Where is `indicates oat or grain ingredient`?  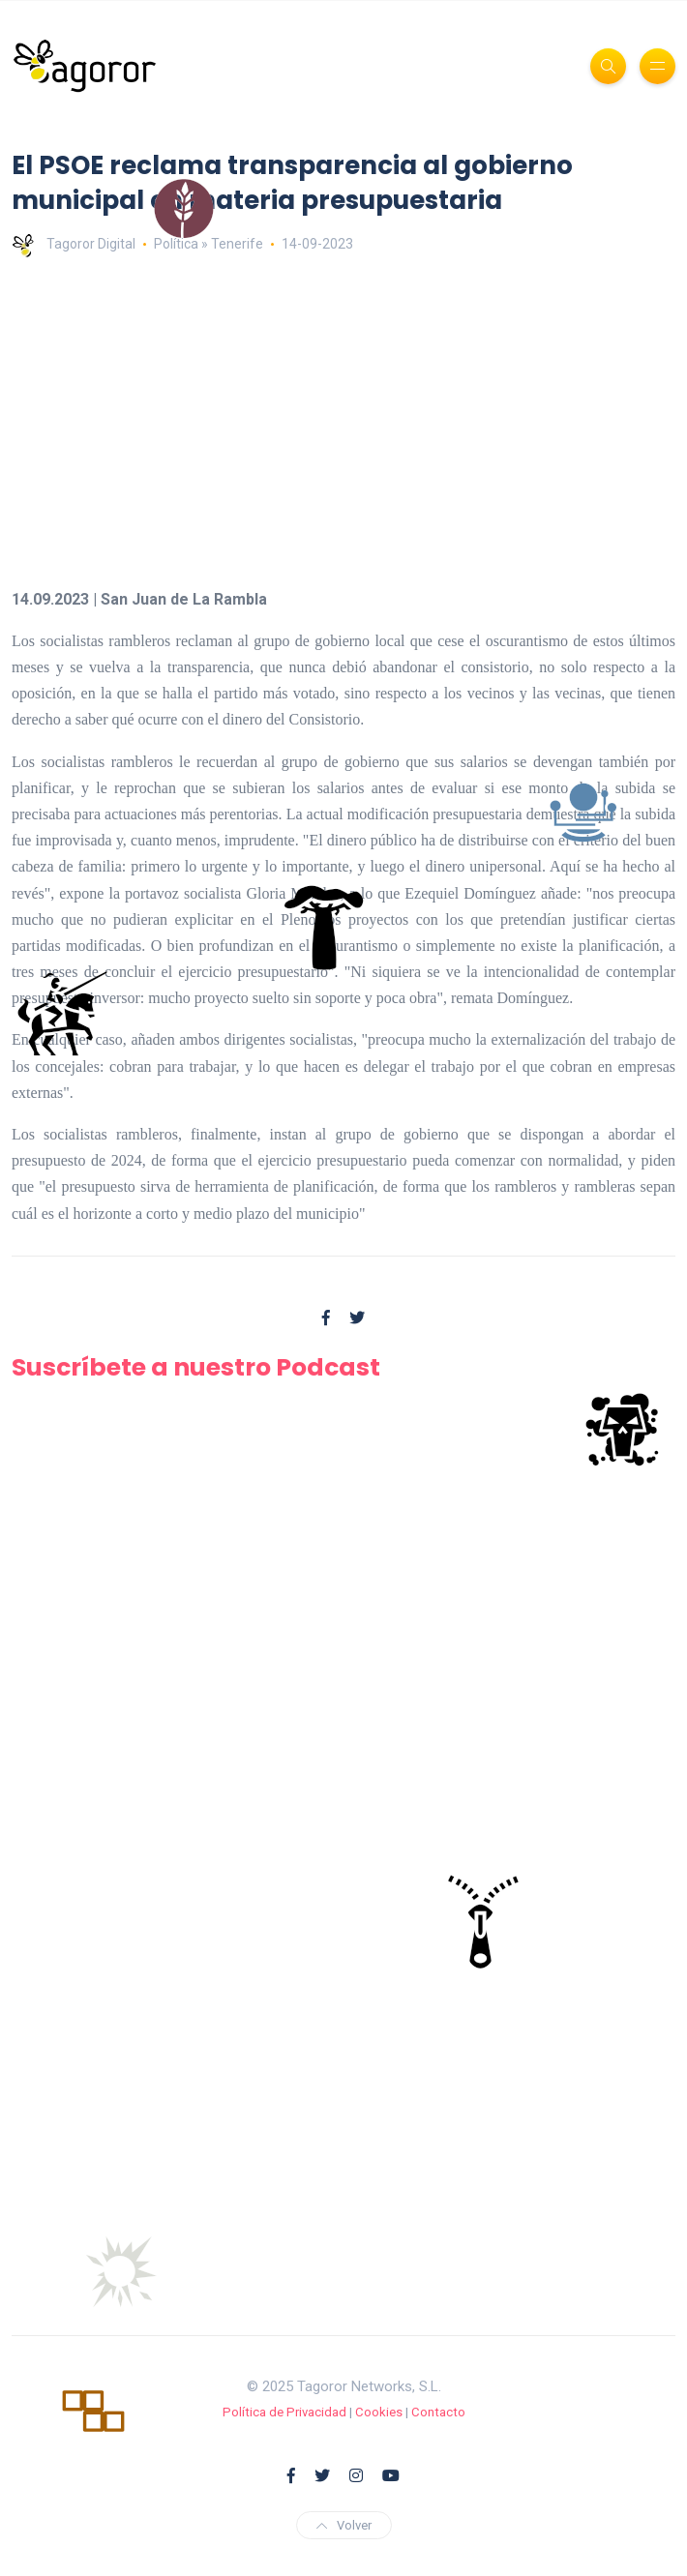 indicates oat or grain ingredient is located at coordinates (184, 208).